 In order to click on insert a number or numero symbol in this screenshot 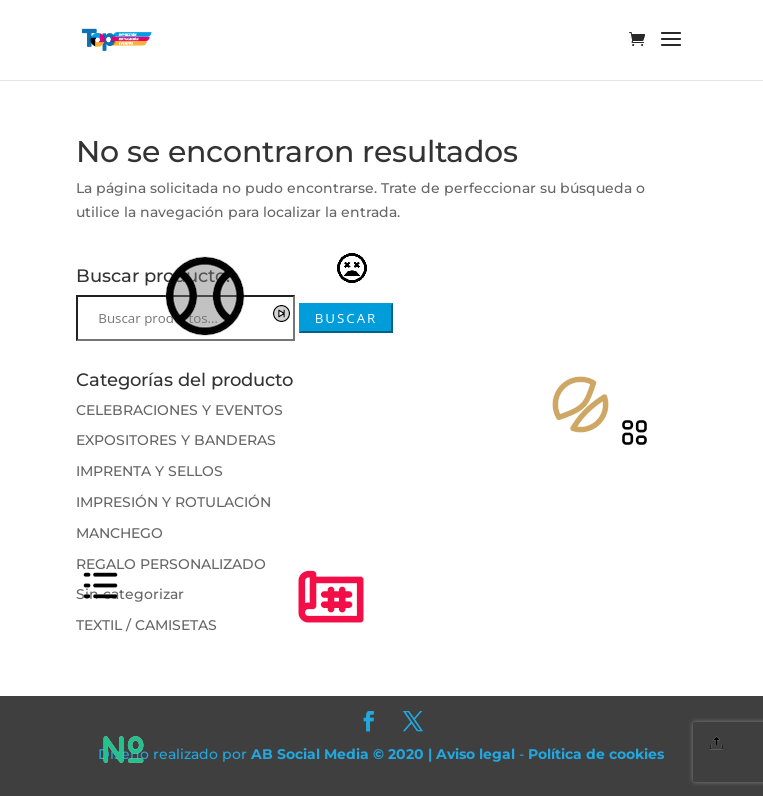, I will do `click(123, 749)`.